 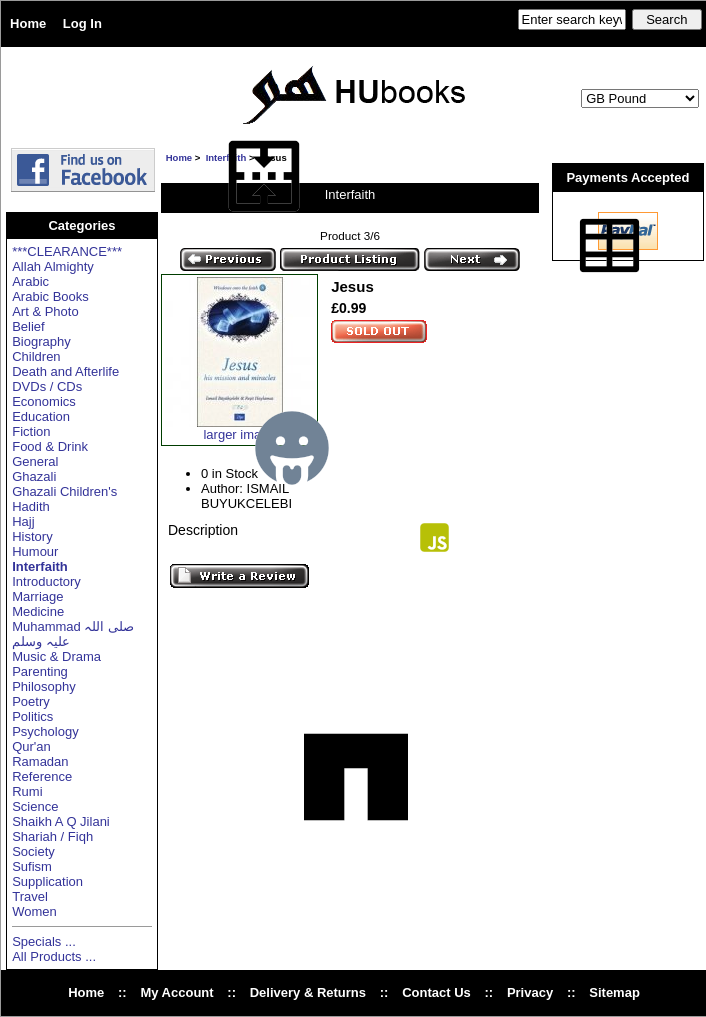 I want to click on JavaScript programming language logo, so click(x=434, y=537).